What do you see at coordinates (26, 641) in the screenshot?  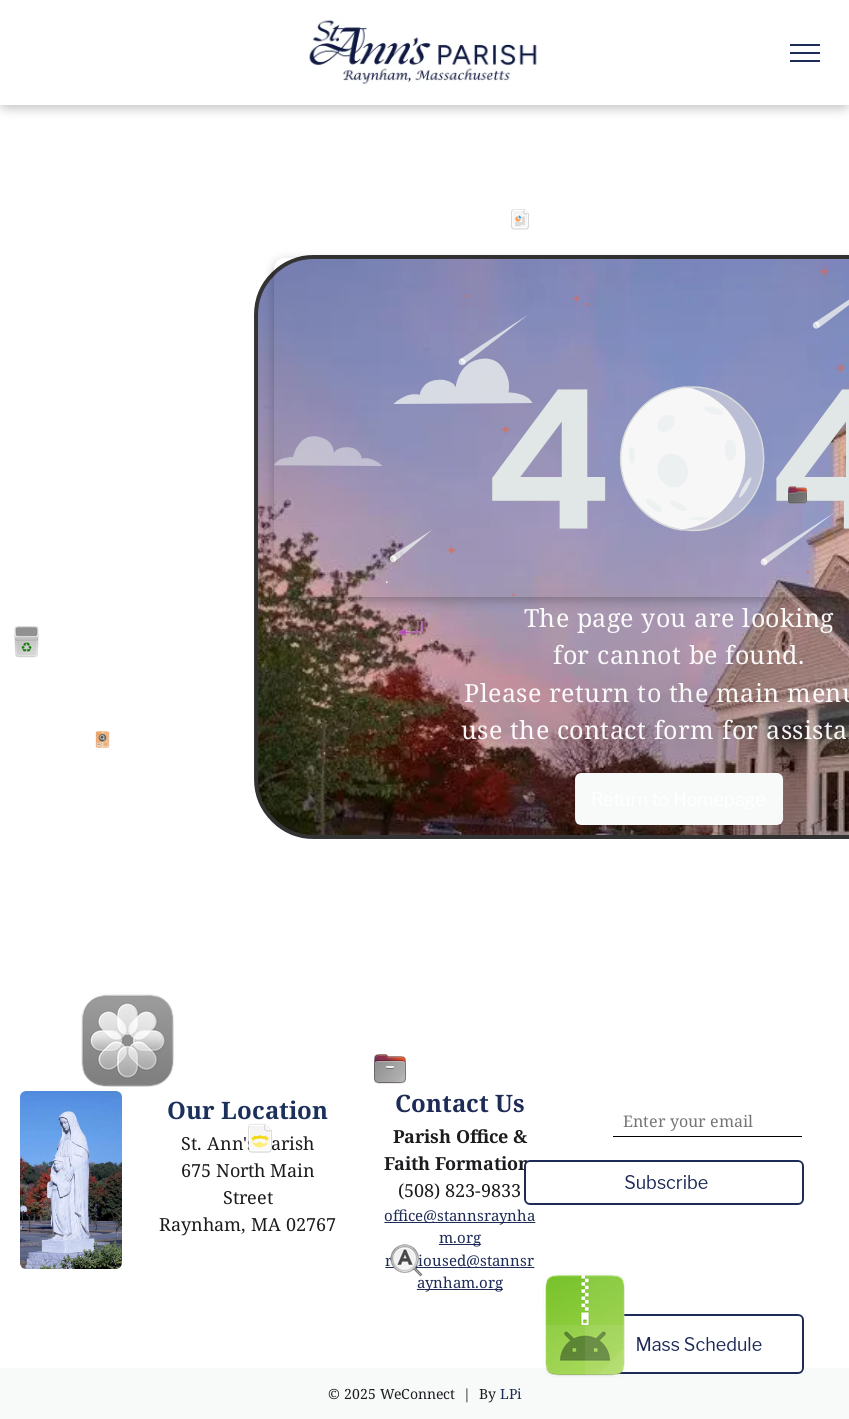 I see `open the trash or recycle bin` at bounding box center [26, 641].